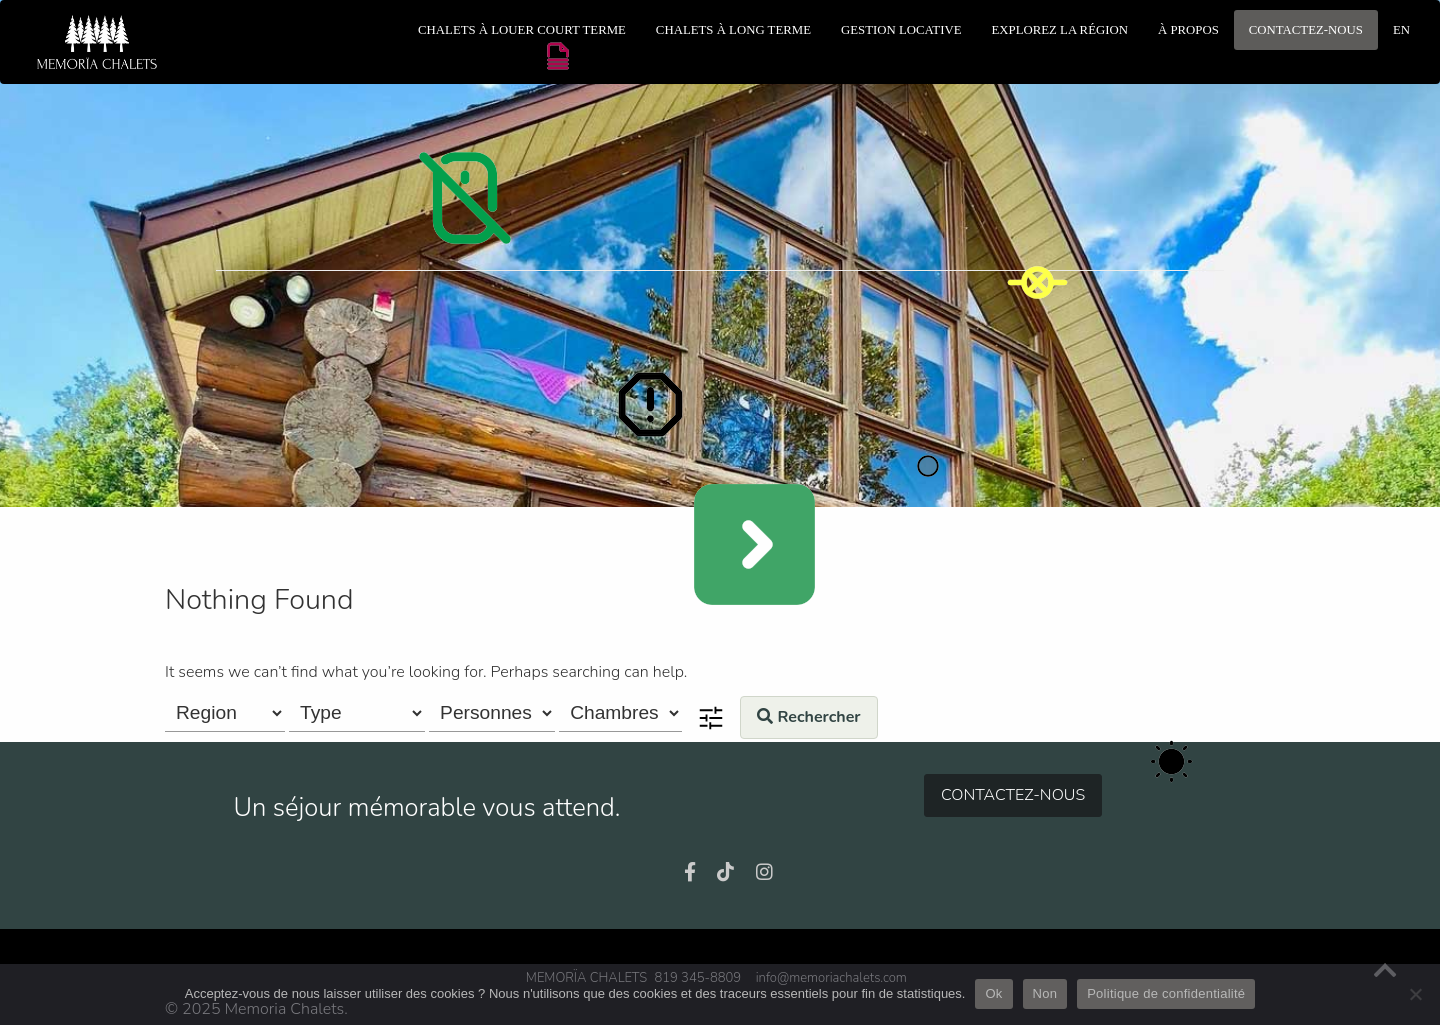  Describe the element at coordinates (1037, 282) in the screenshot. I see `indicates a light bulb component in a circuit diagram` at that location.